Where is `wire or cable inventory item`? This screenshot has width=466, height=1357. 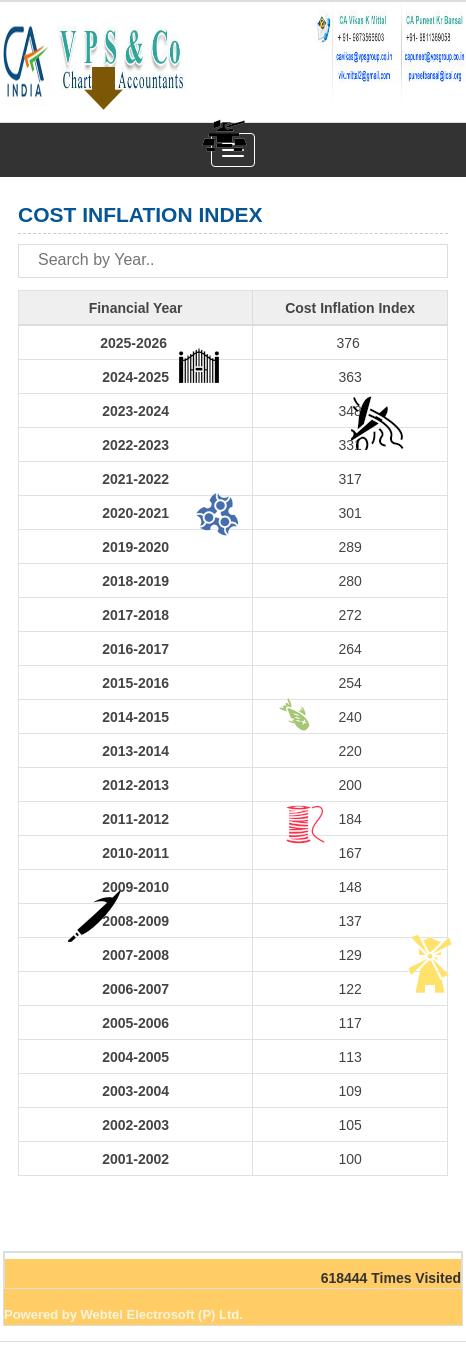
wire or cable inventory item is located at coordinates (305, 824).